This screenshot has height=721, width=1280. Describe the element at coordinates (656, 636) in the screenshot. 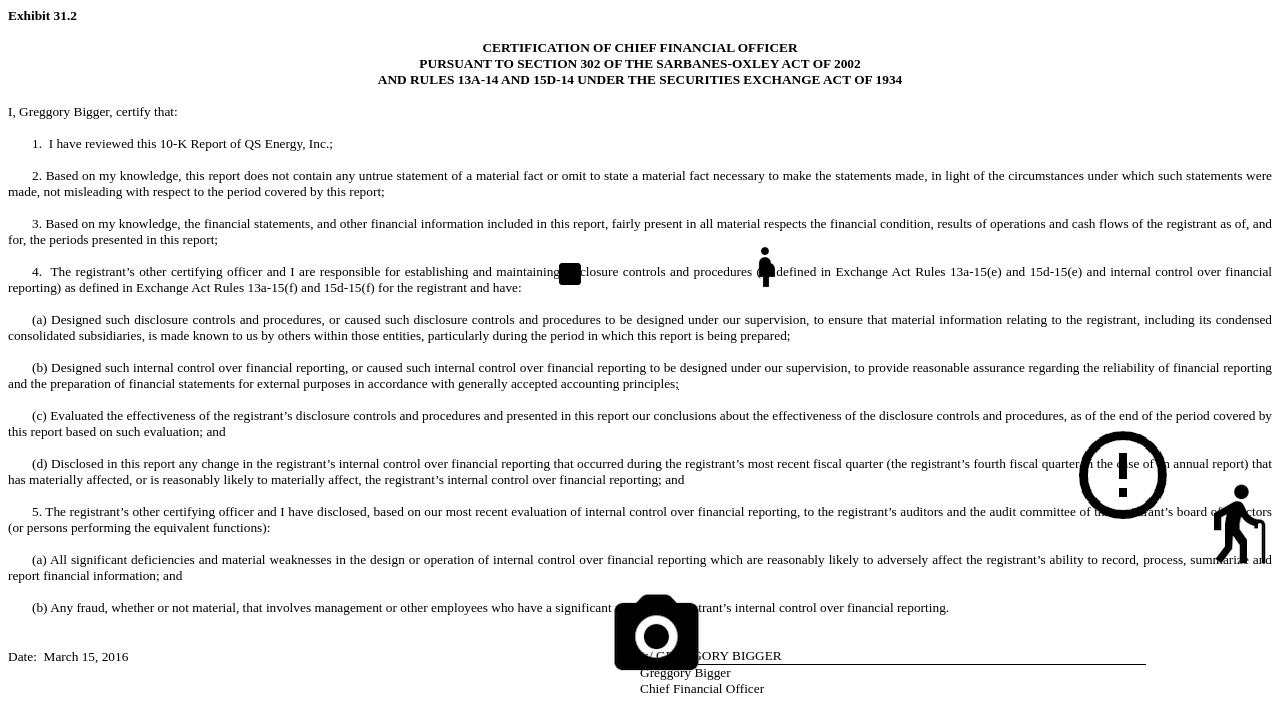

I see `take a photo` at that location.